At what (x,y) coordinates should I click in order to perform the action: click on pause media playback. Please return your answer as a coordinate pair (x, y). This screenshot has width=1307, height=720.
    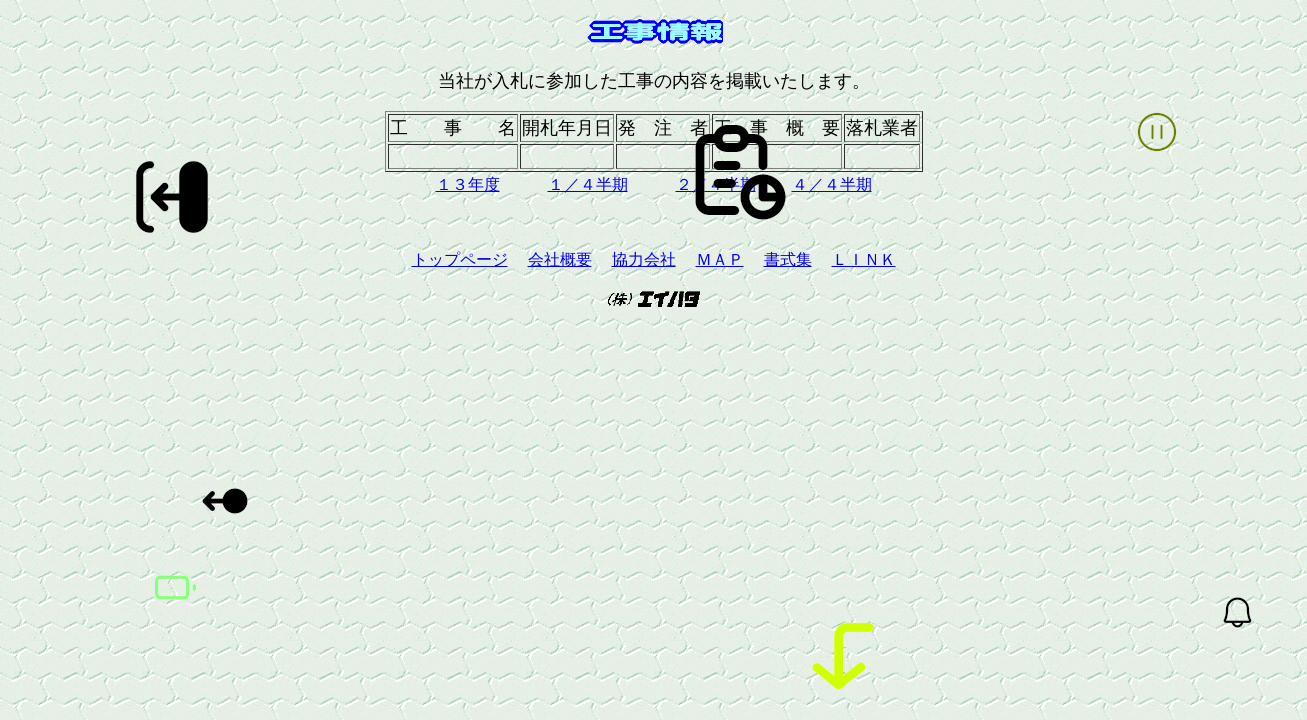
    Looking at the image, I should click on (1157, 132).